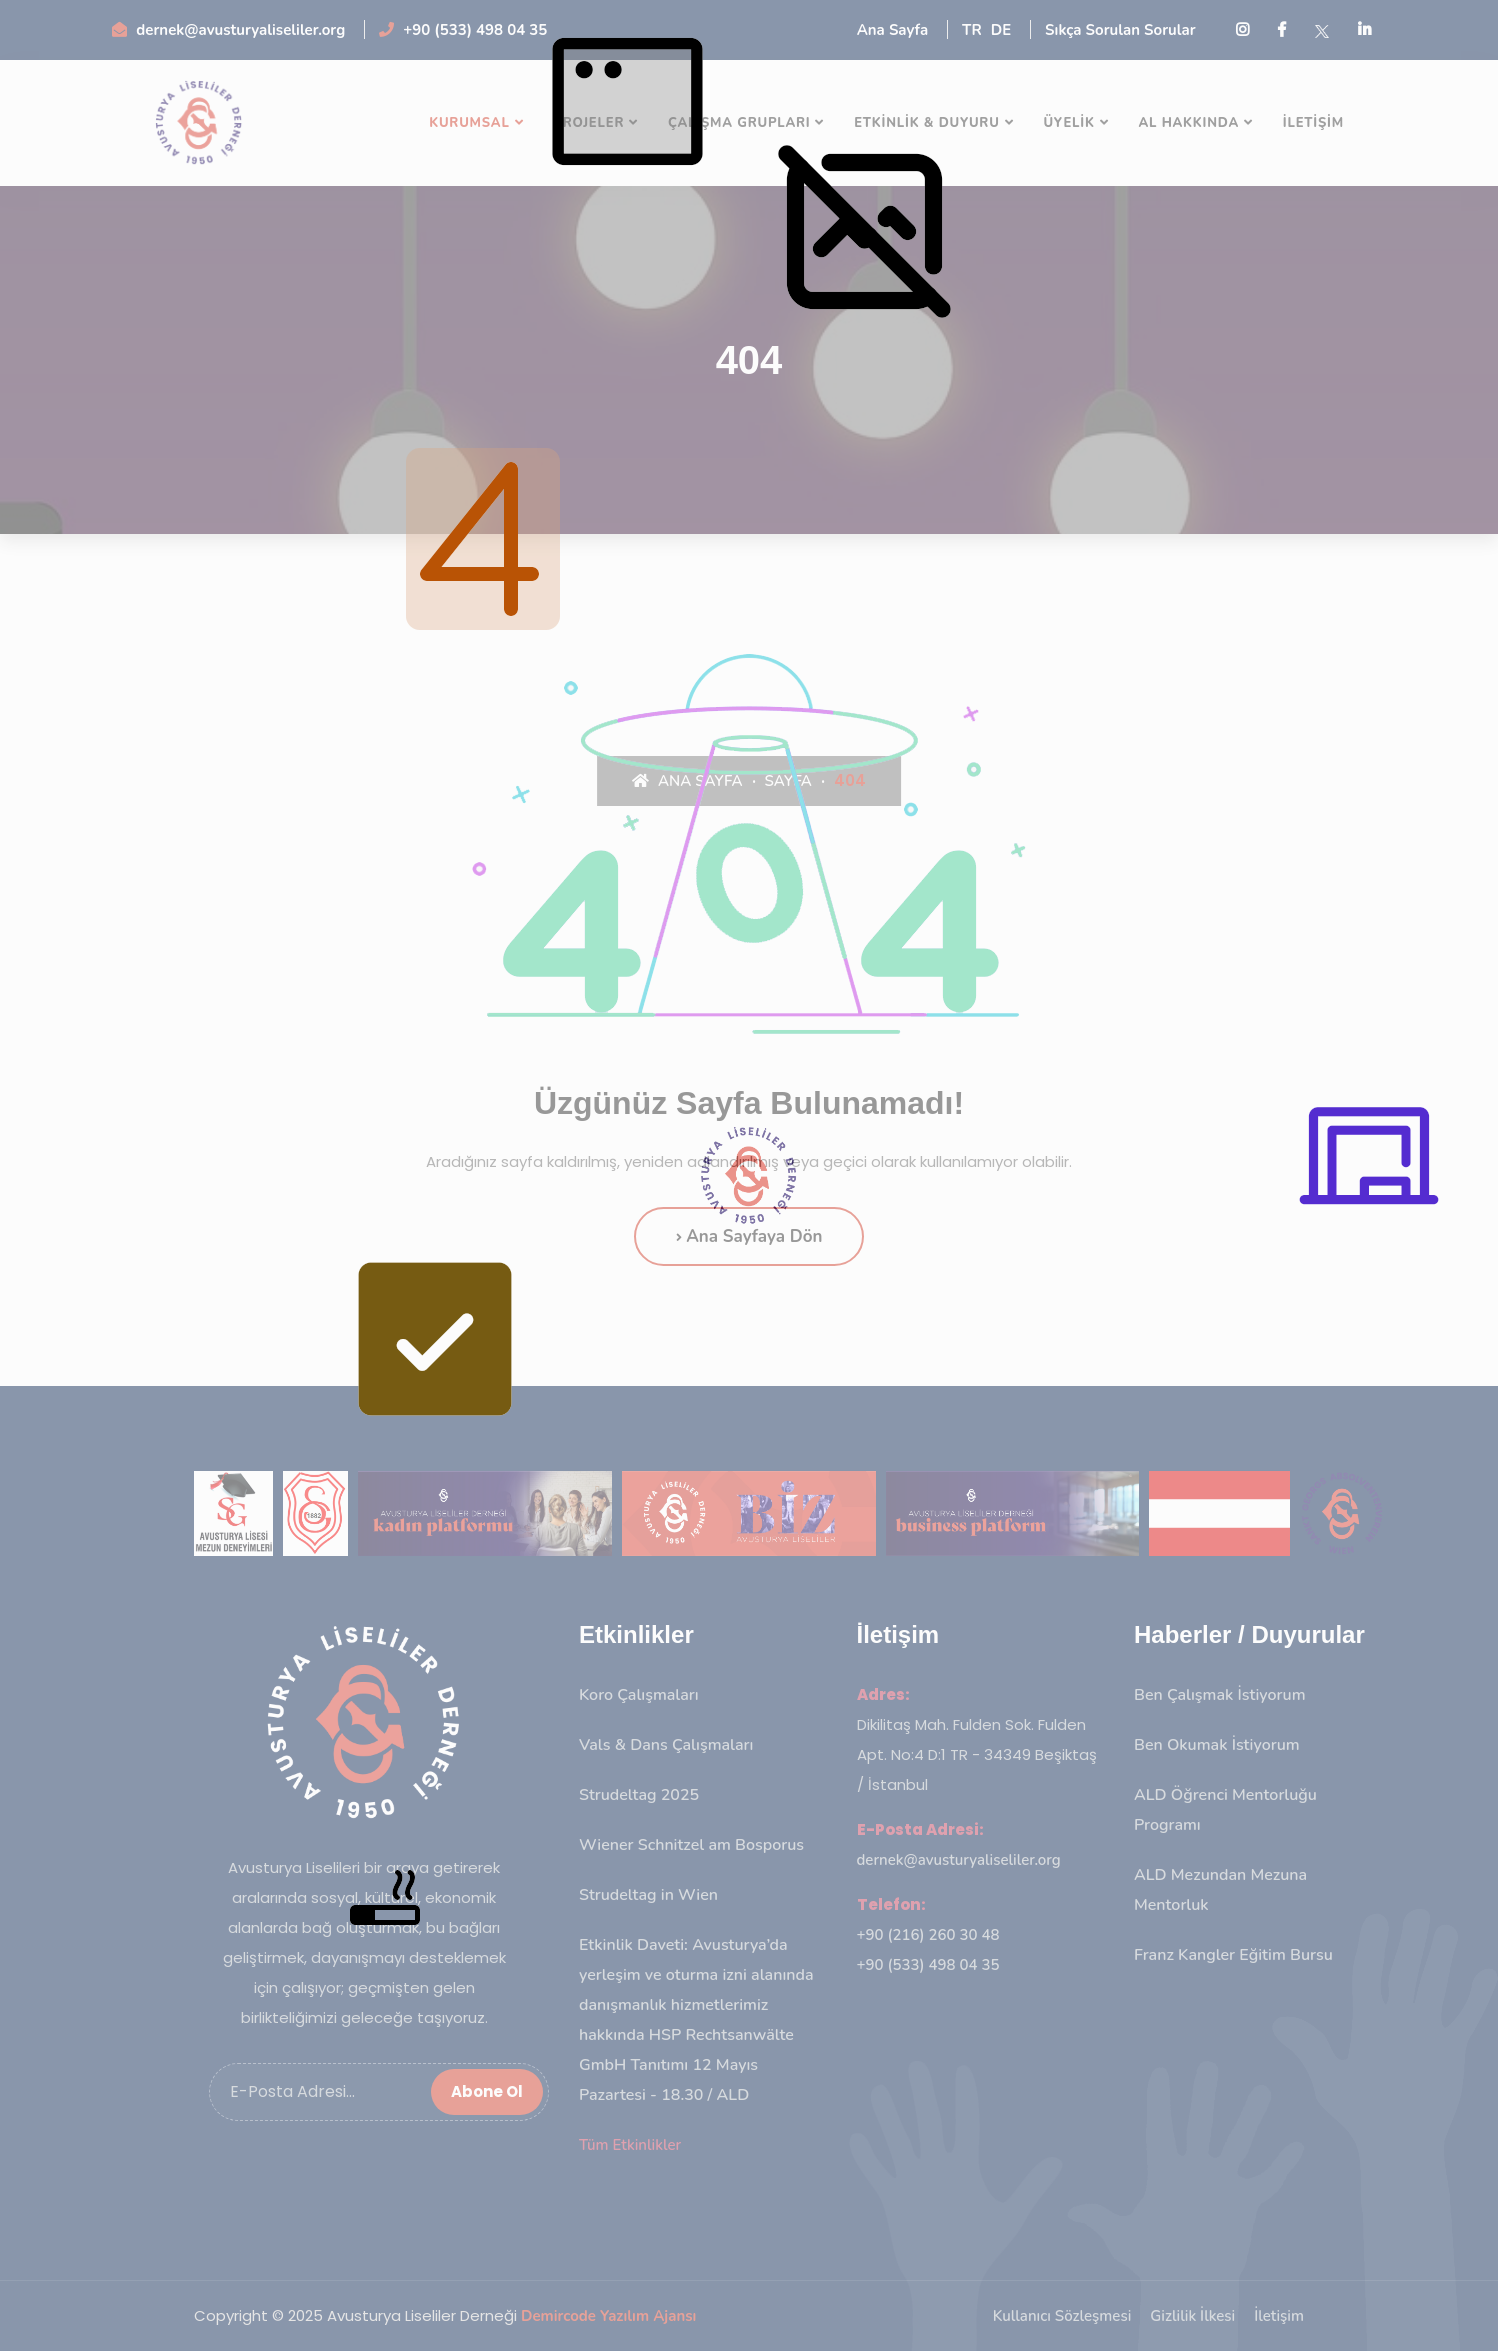 Image resolution: width=1498 pixels, height=2351 pixels. Describe the element at coordinates (435, 1339) in the screenshot. I see `mark a task as complete` at that location.